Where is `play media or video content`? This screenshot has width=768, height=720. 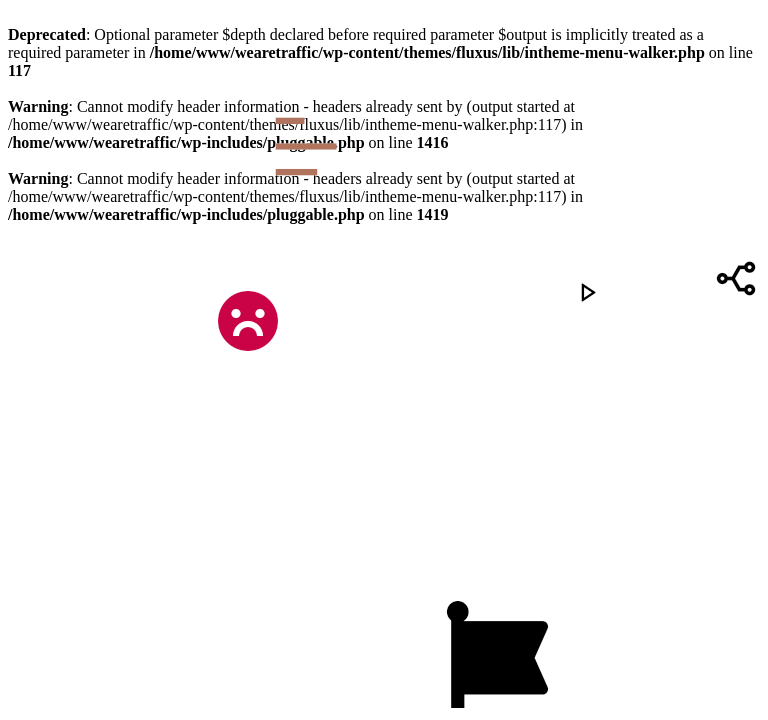 play media or video content is located at coordinates (586, 292).